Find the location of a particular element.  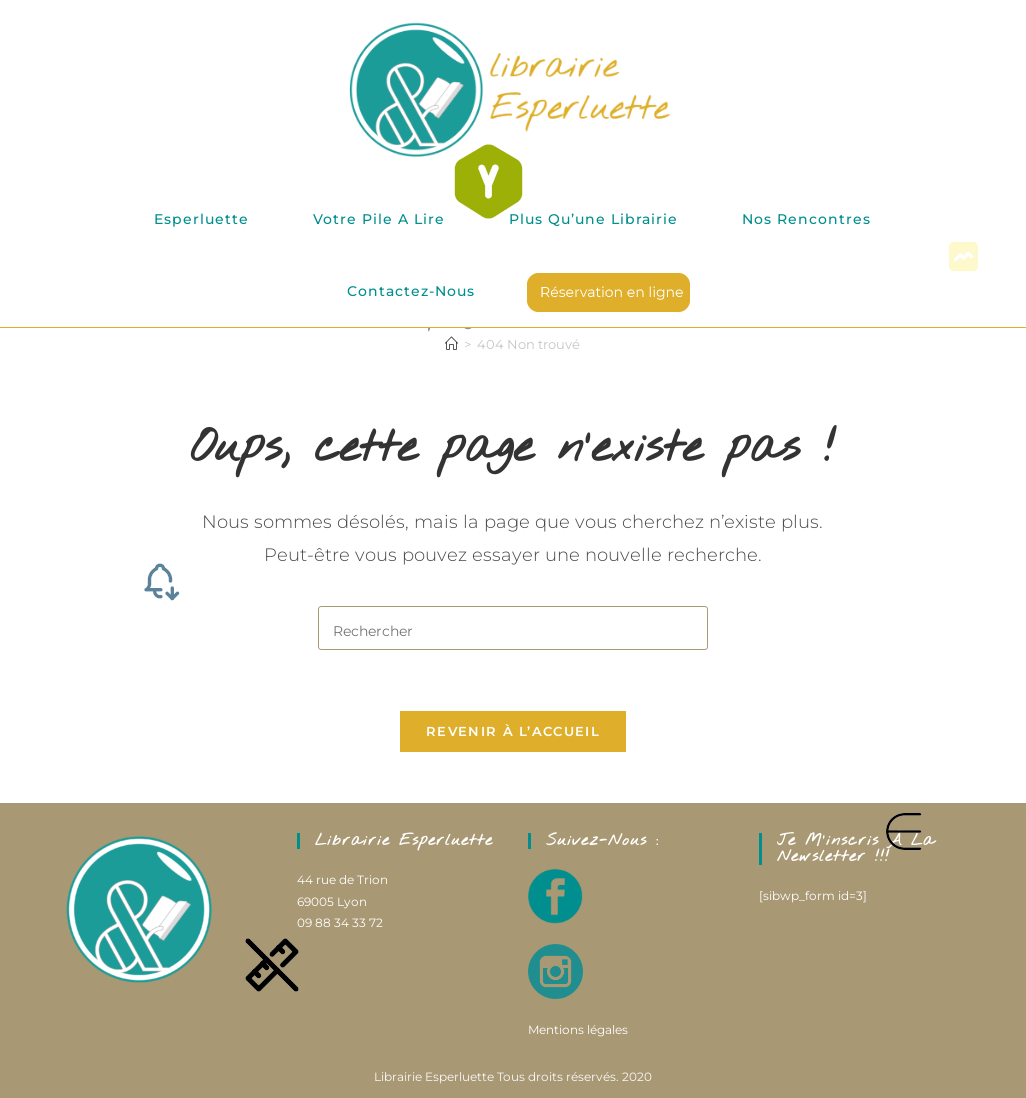

view analytics or statistics is located at coordinates (963, 256).